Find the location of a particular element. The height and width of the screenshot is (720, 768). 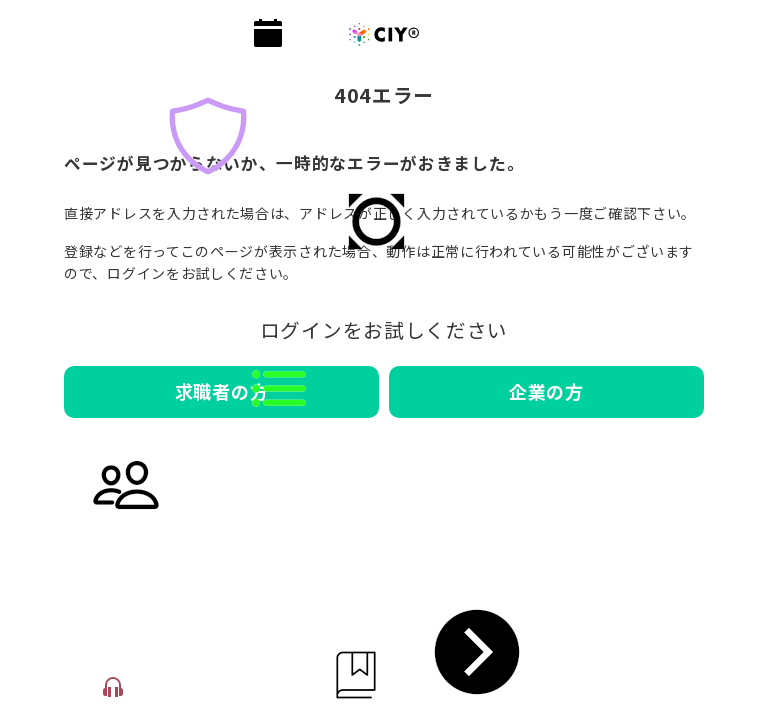

view calendar with no events is located at coordinates (268, 33).